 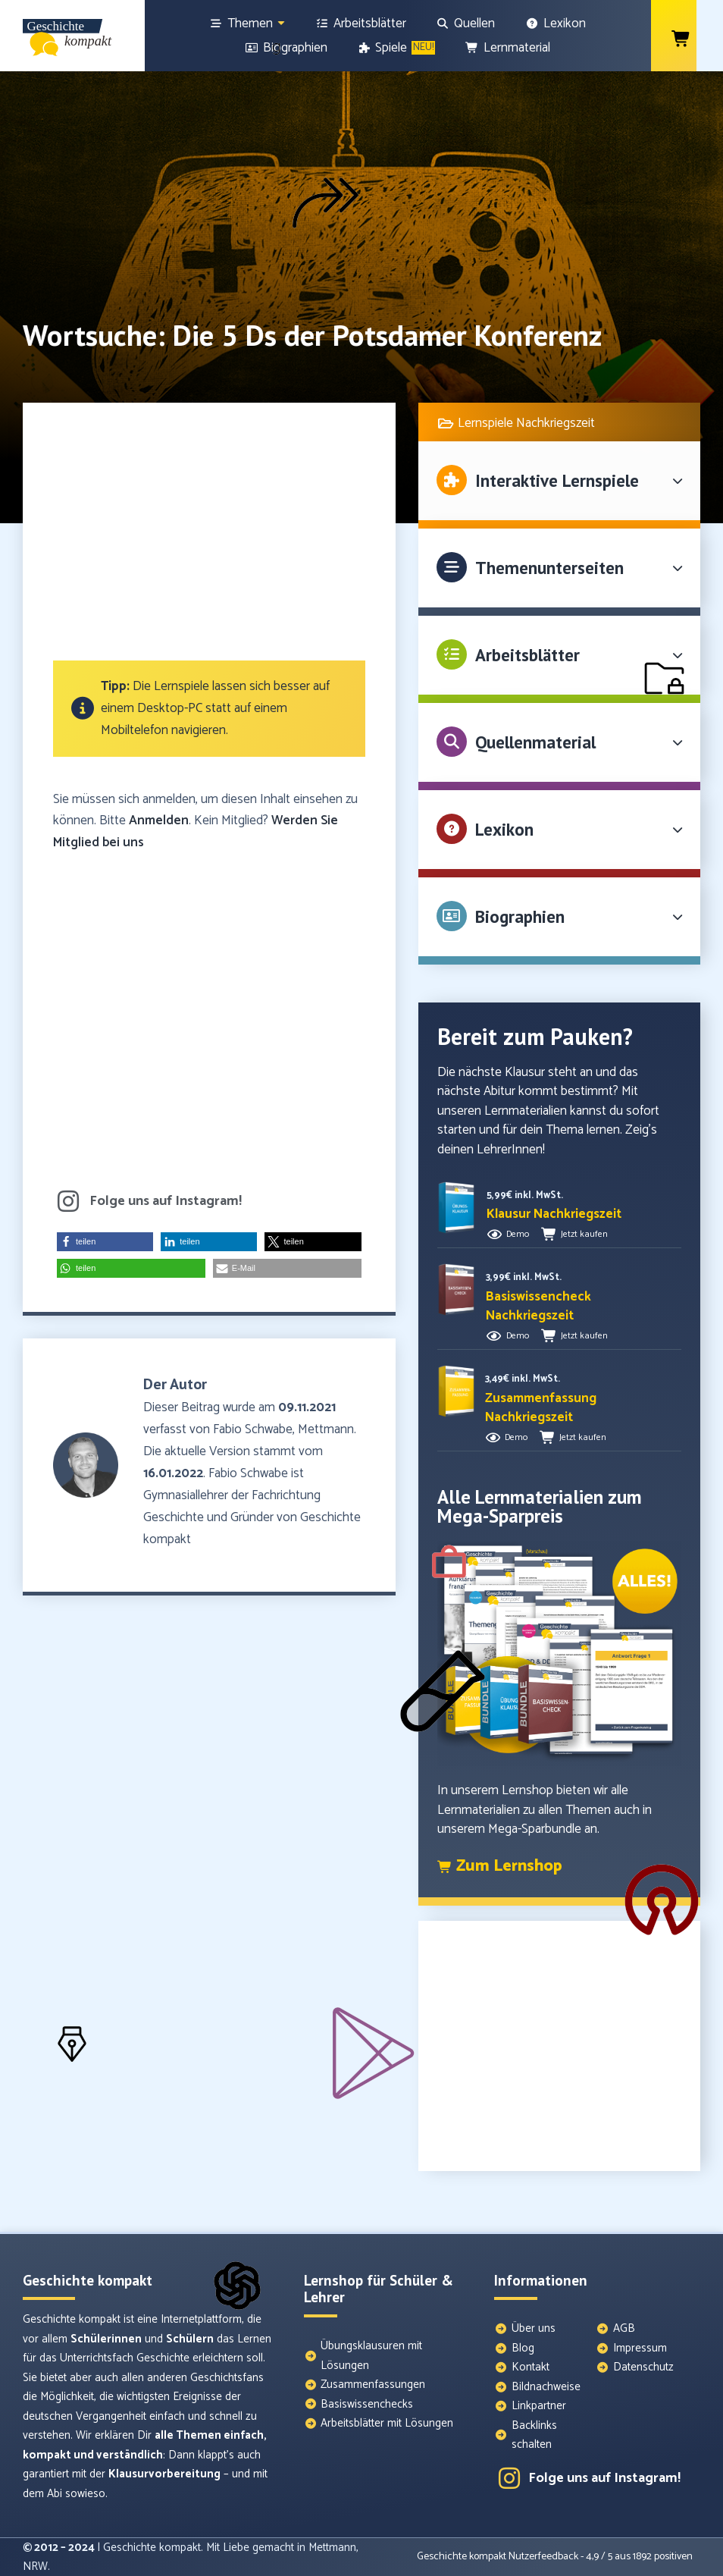 What do you see at coordinates (72, 2043) in the screenshot?
I see `access drawing or illustration tools` at bounding box center [72, 2043].